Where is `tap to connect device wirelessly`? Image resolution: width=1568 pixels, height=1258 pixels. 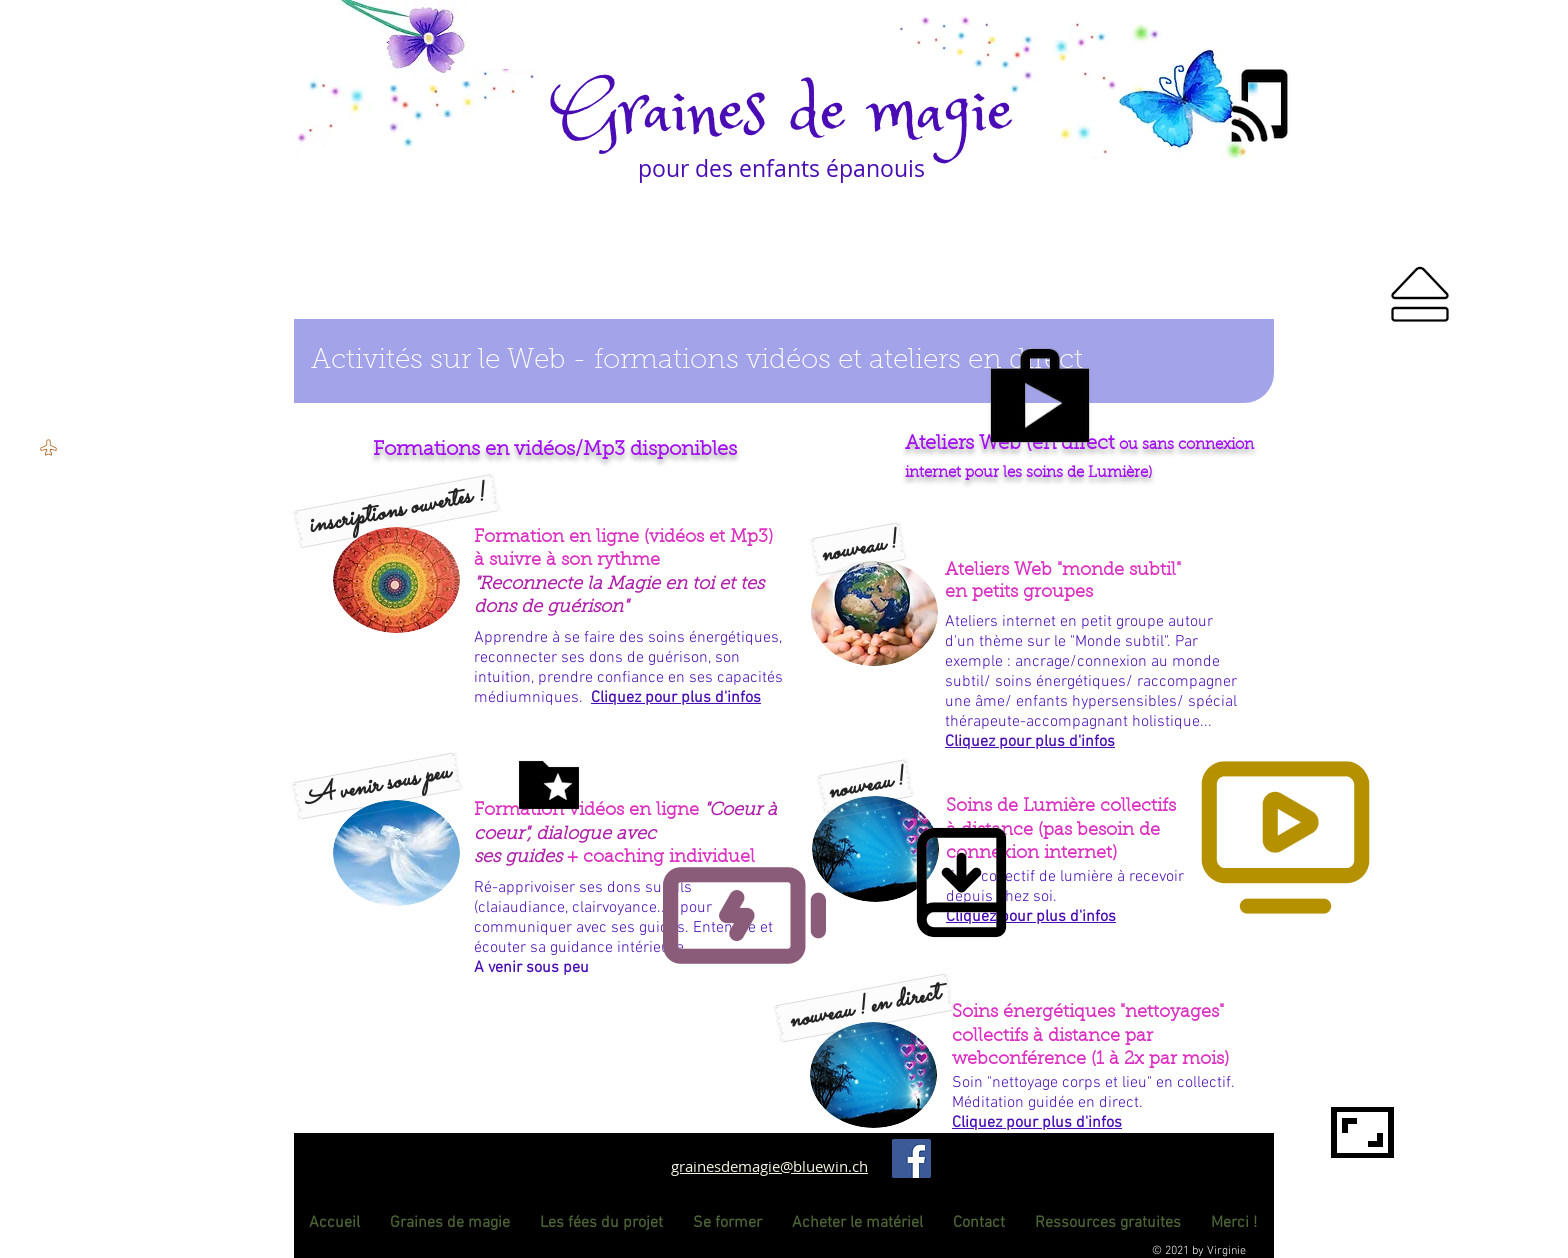
tap to connect device wirelessly is located at coordinates (1264, 105).